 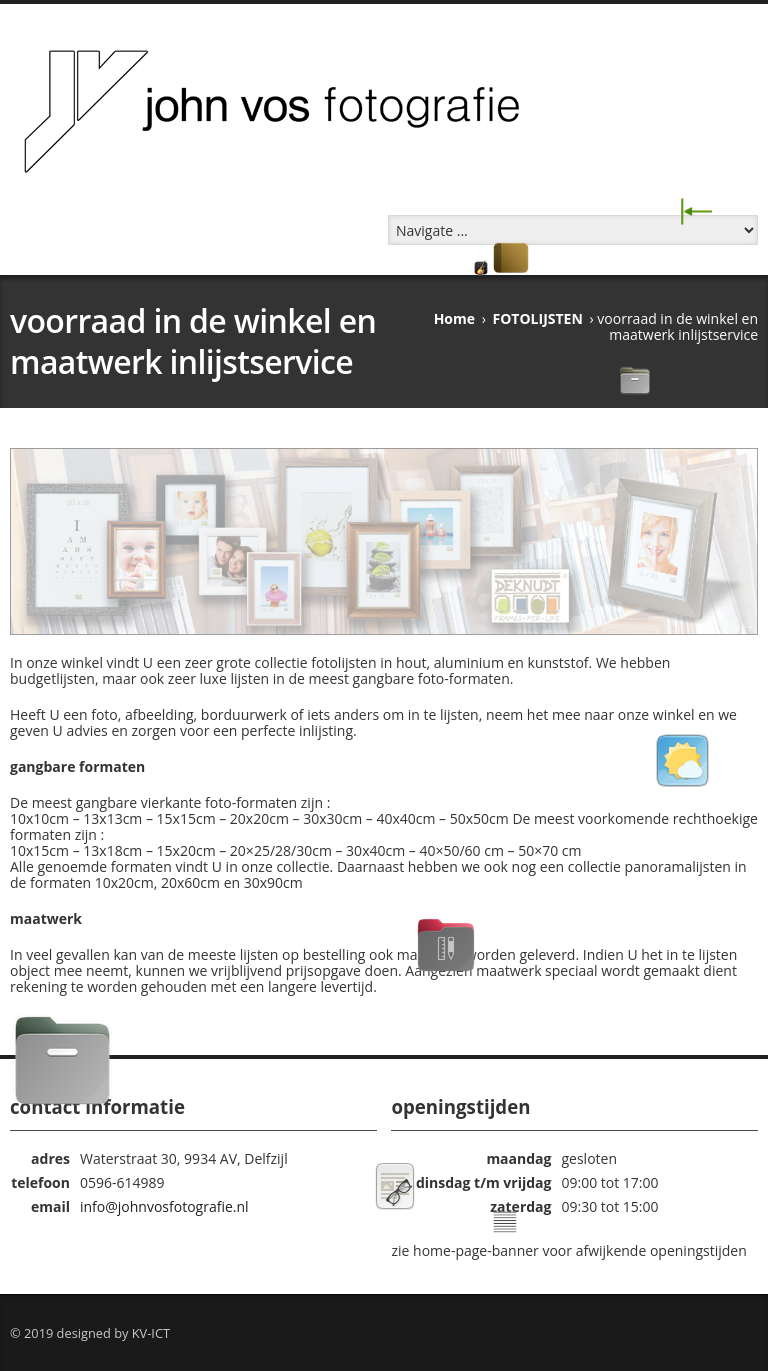 I want to click on open the documents app, so click(x=395, y=1186).